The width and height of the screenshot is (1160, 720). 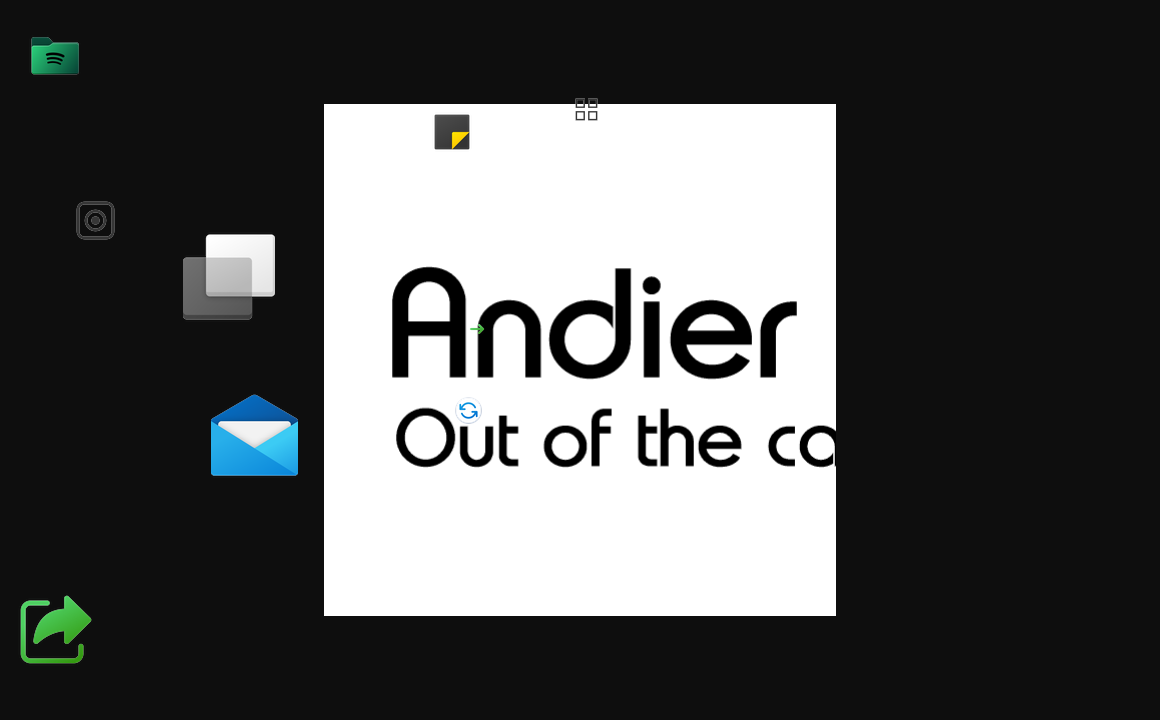 I want to click on share this item with others, so click(x=54, y=629).